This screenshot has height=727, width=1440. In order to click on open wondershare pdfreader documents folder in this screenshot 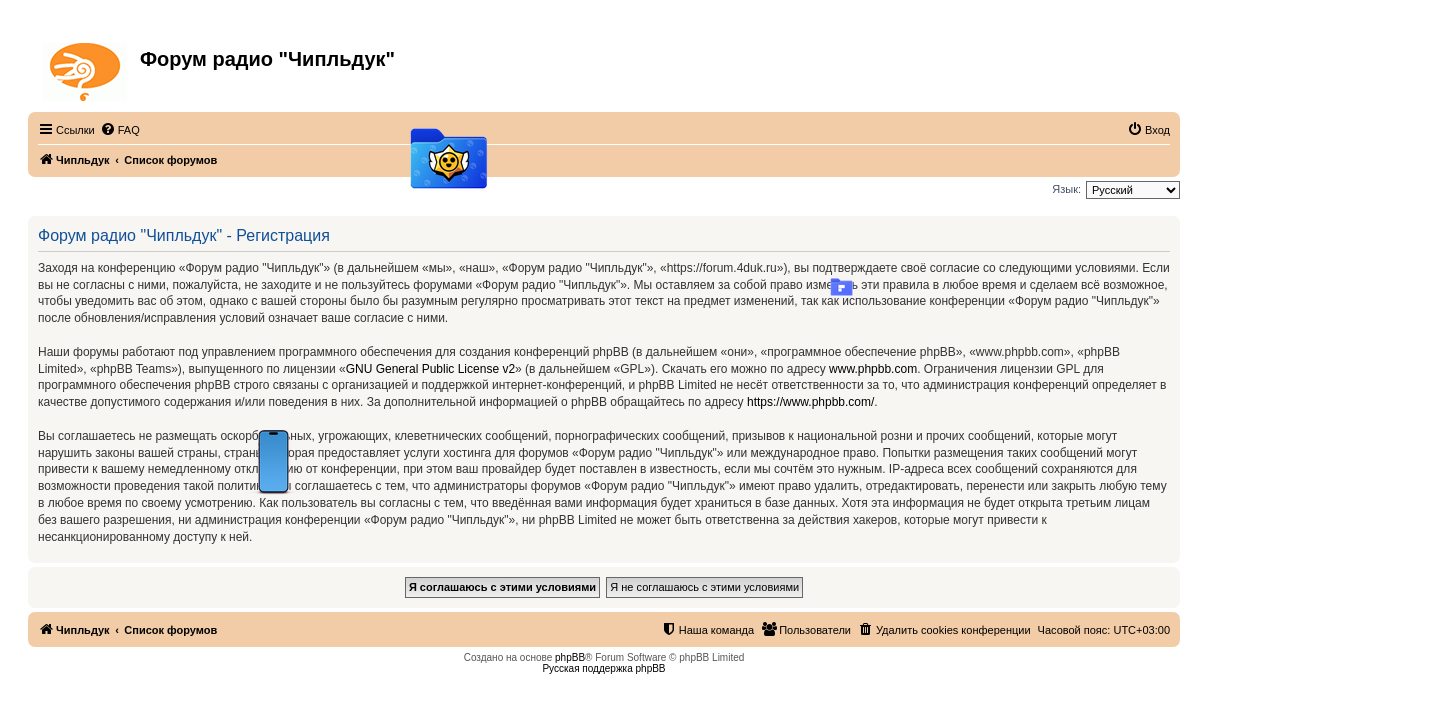, I will do `click(841, 287)`.